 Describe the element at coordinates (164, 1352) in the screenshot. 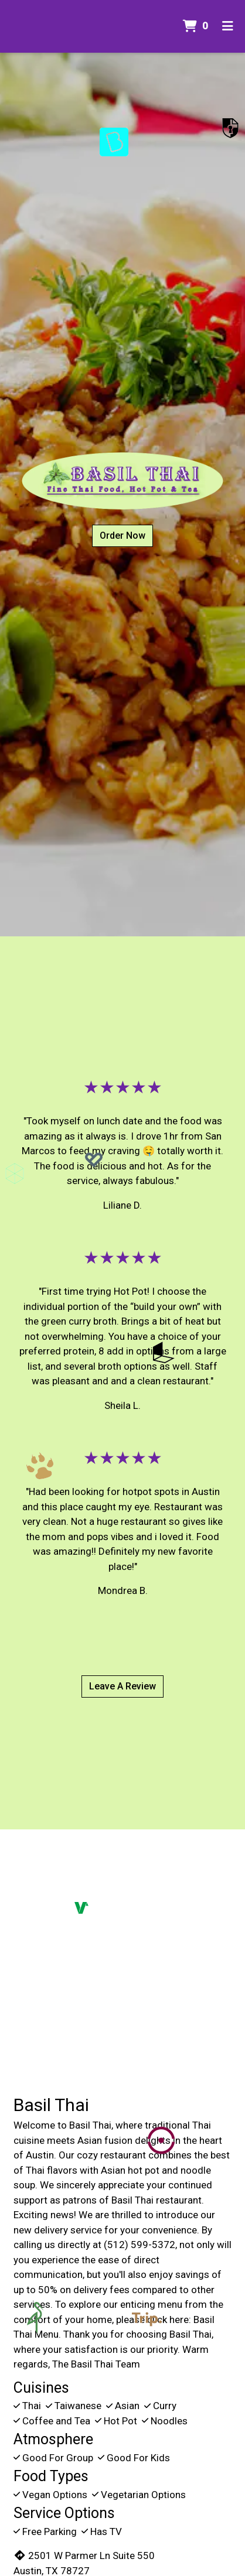

I see `visit nexon's website or services` at that location.